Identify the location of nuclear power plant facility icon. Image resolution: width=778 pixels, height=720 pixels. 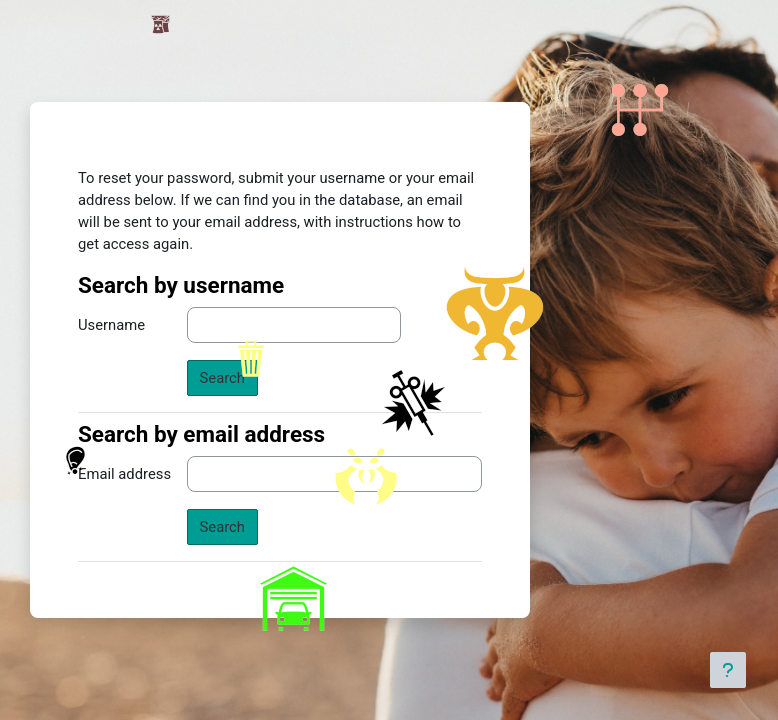
(160, 24).